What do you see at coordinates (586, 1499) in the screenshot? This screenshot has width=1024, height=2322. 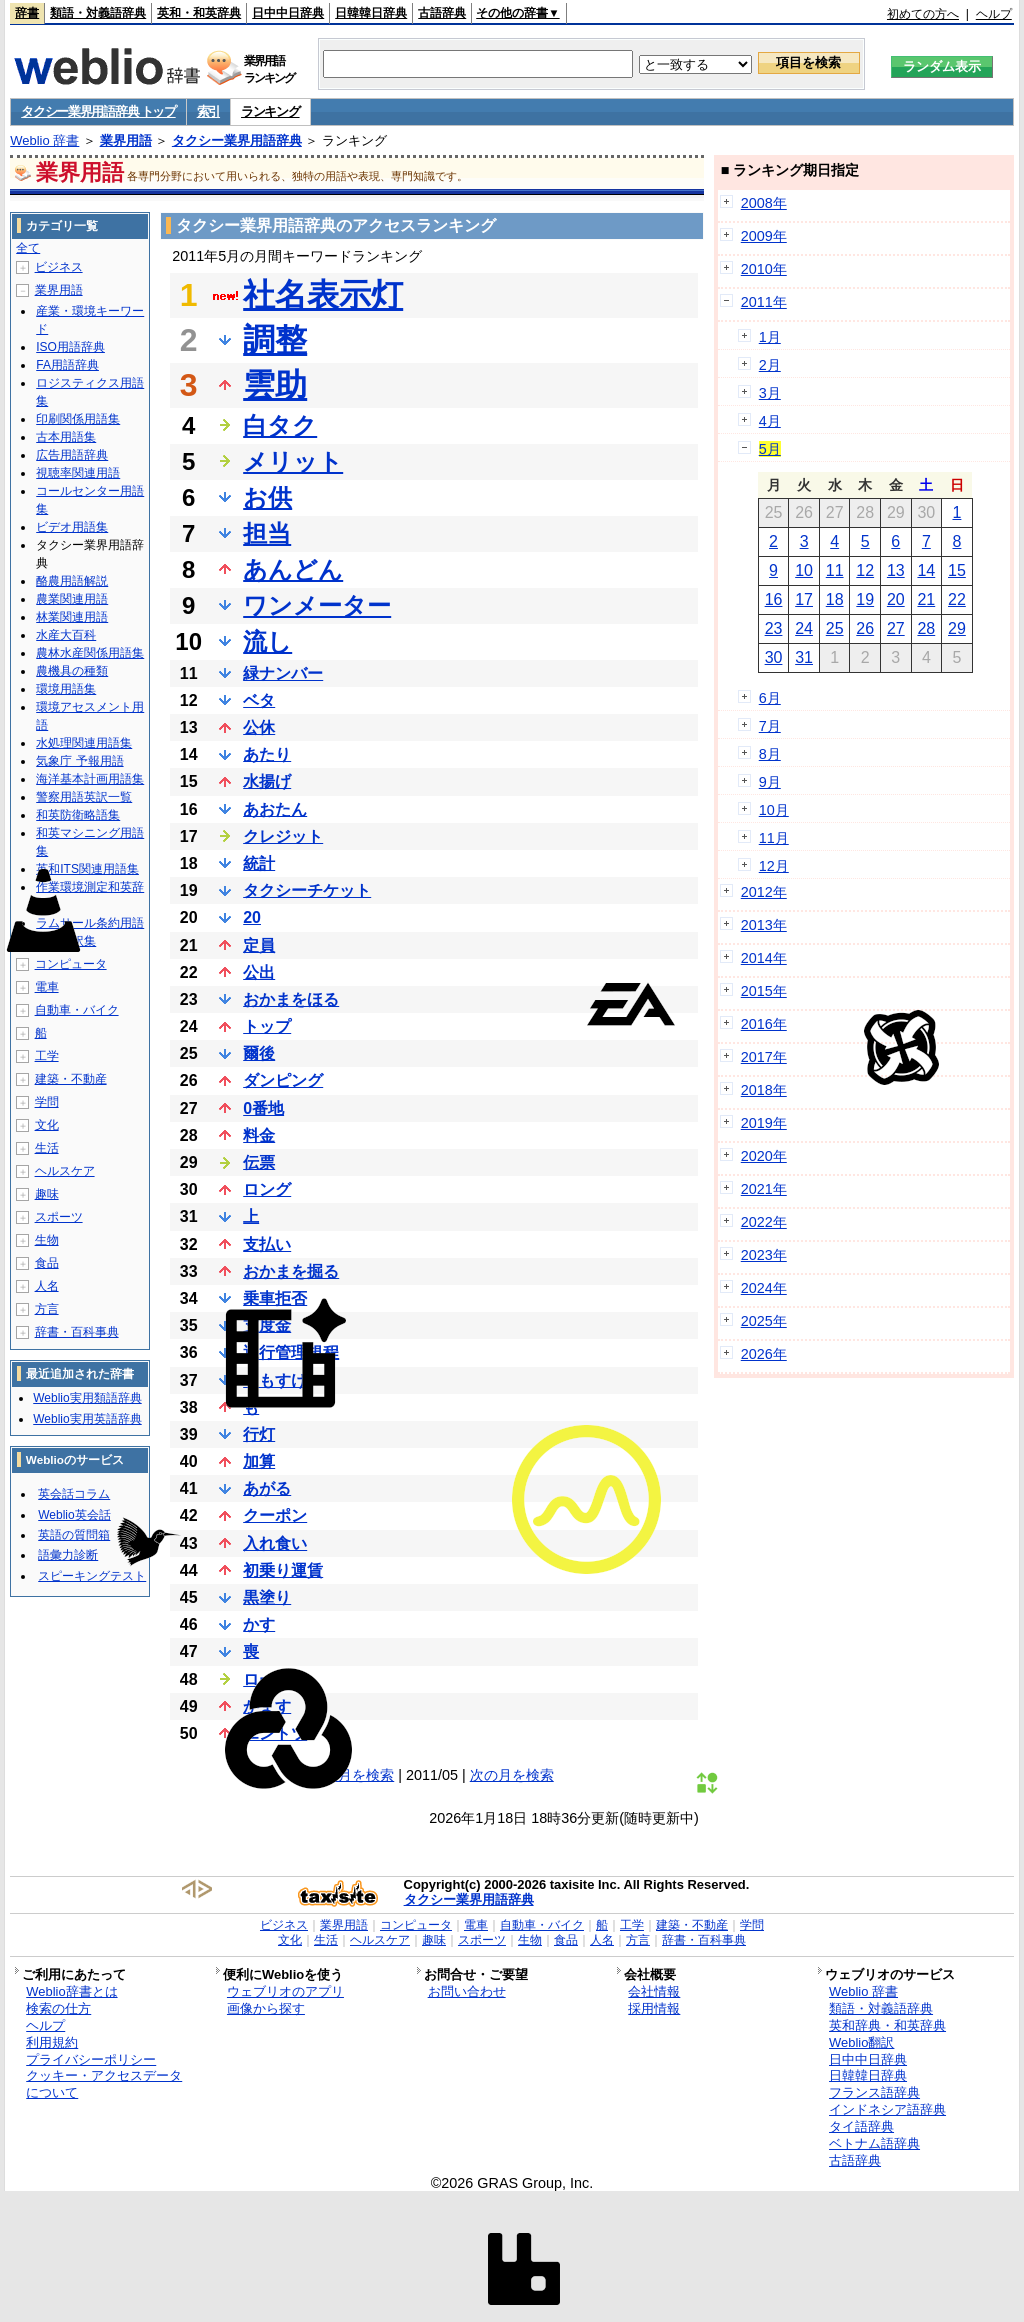 I see `open the Flood torrent client` at bounding box center [586, 1499].